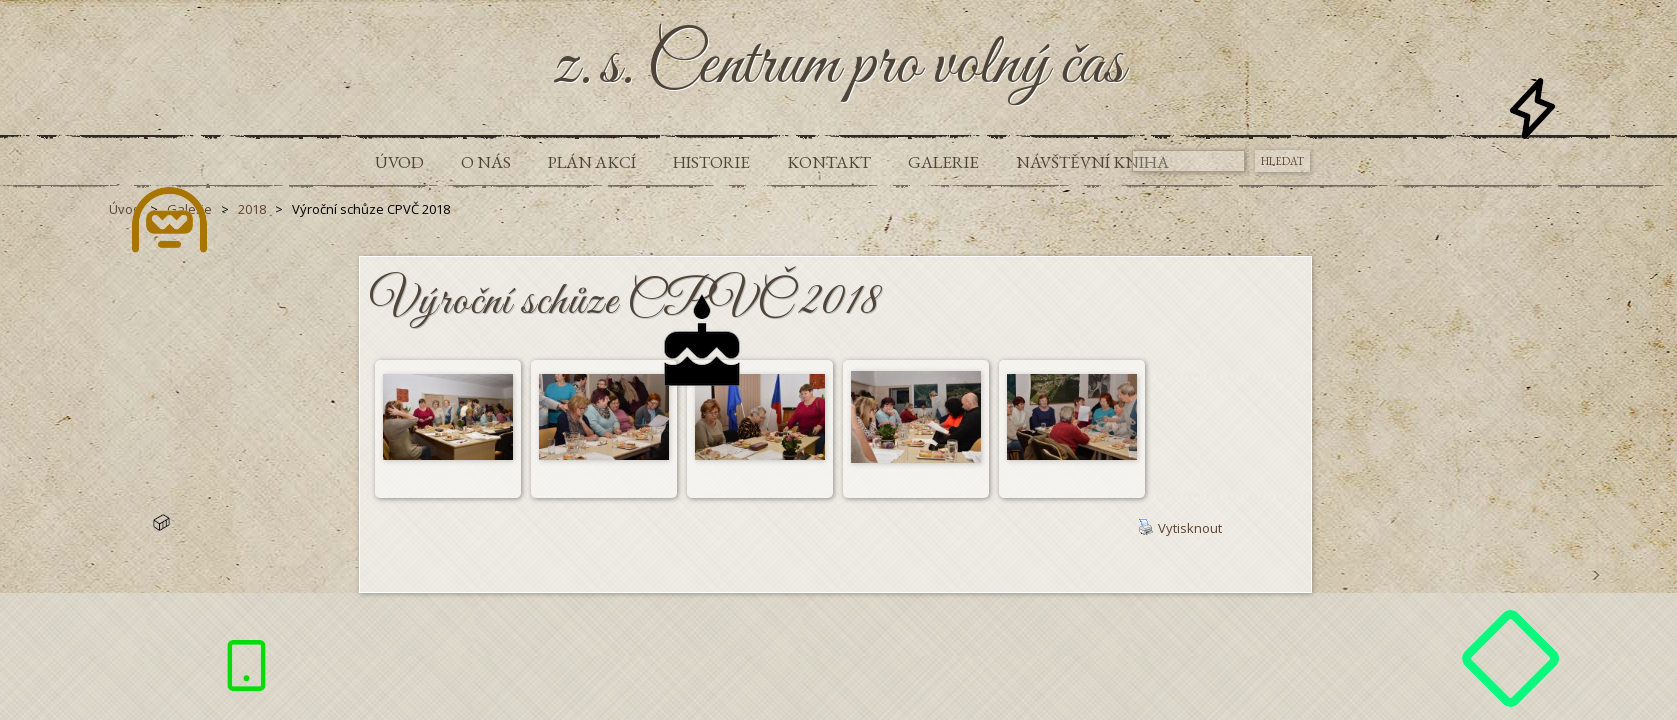 Image resolution: width=1677 pixels, height=720 pixels. Describe the element at coordinates (702, 344) in the screenshot. I see `view birthday reminders` at that location.